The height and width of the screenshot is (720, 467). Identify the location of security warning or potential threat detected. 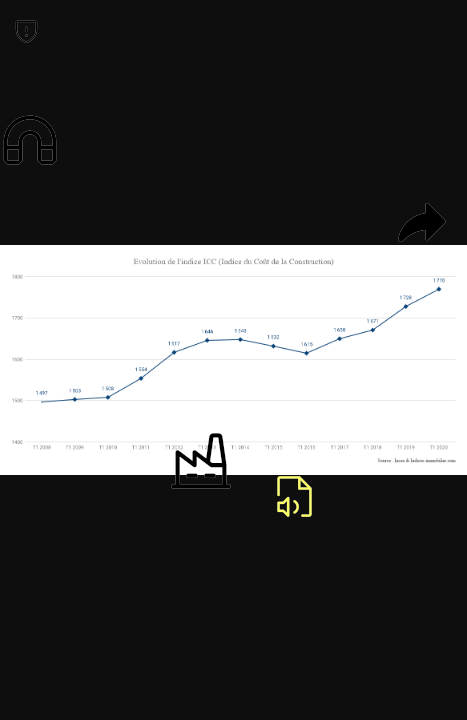
(26, 30).